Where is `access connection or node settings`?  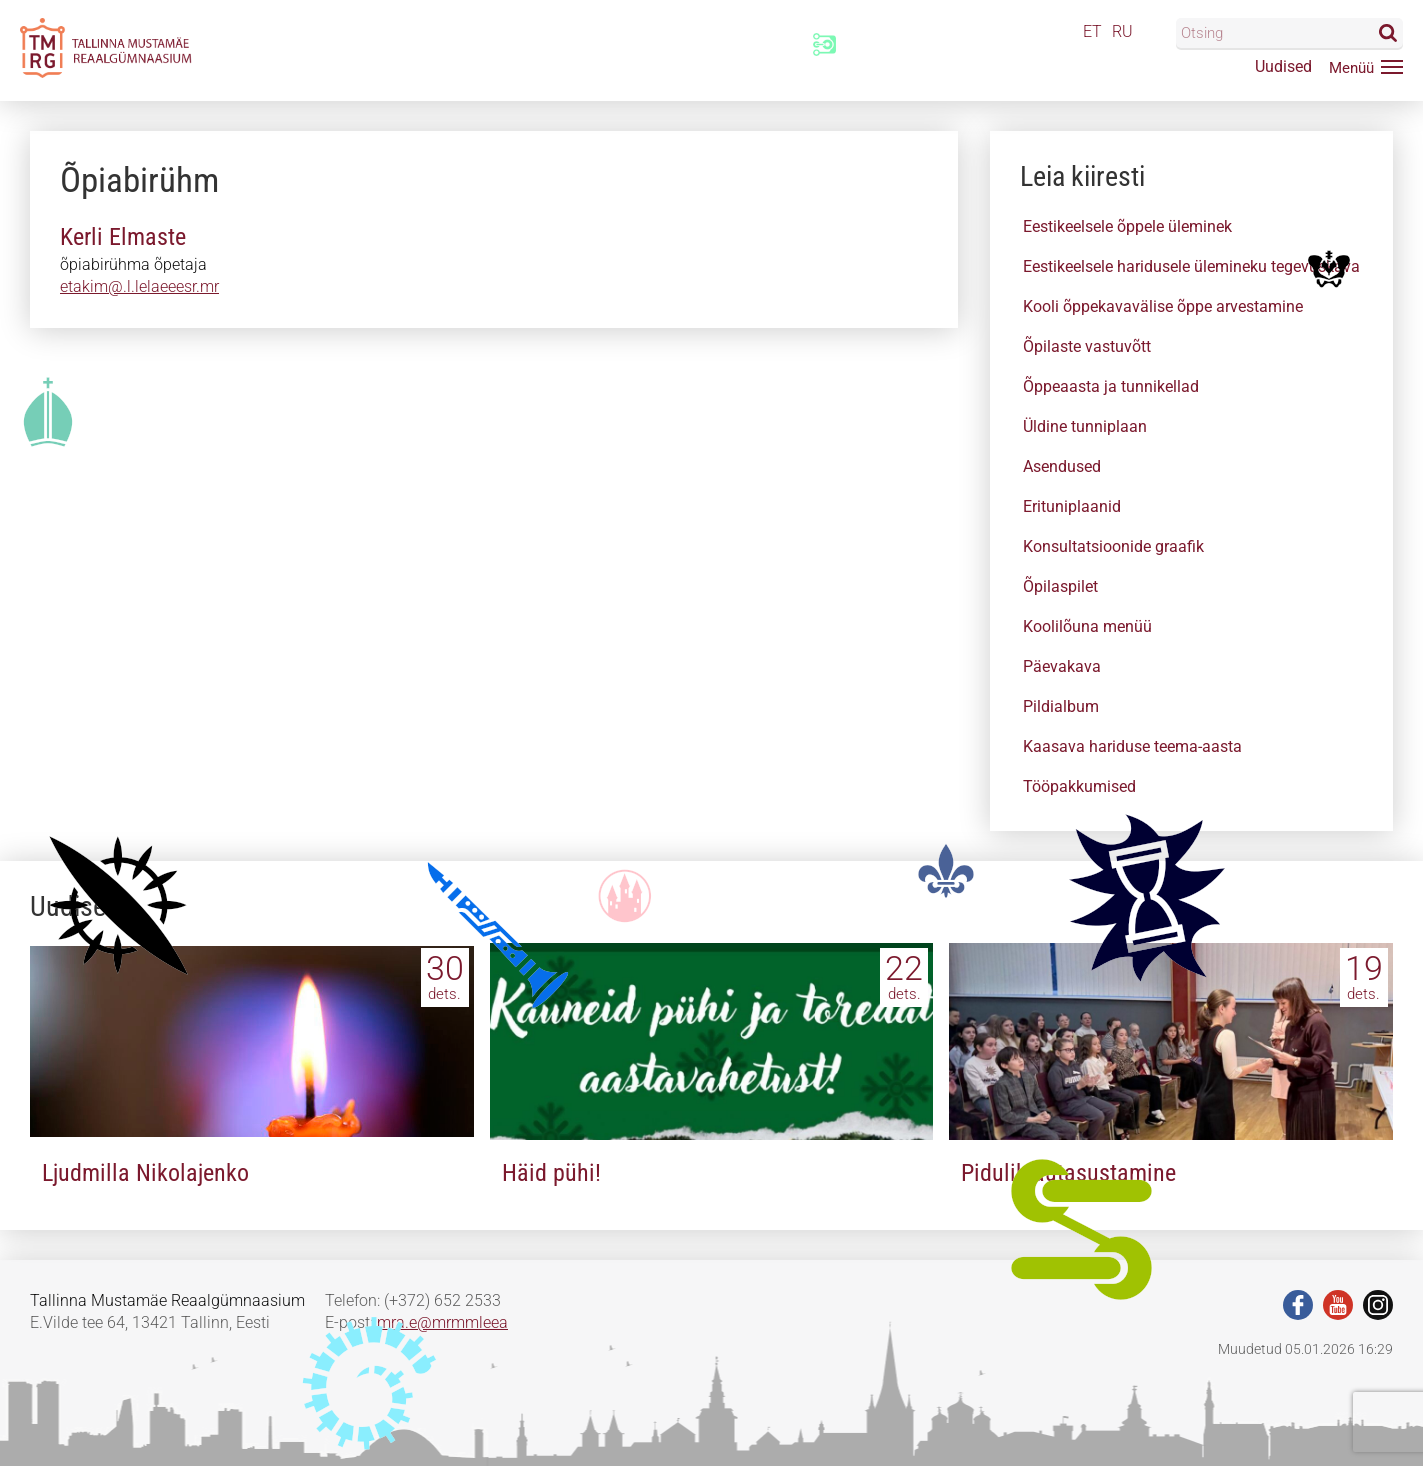
access connection or node settings is located at coordinates (824, 44).